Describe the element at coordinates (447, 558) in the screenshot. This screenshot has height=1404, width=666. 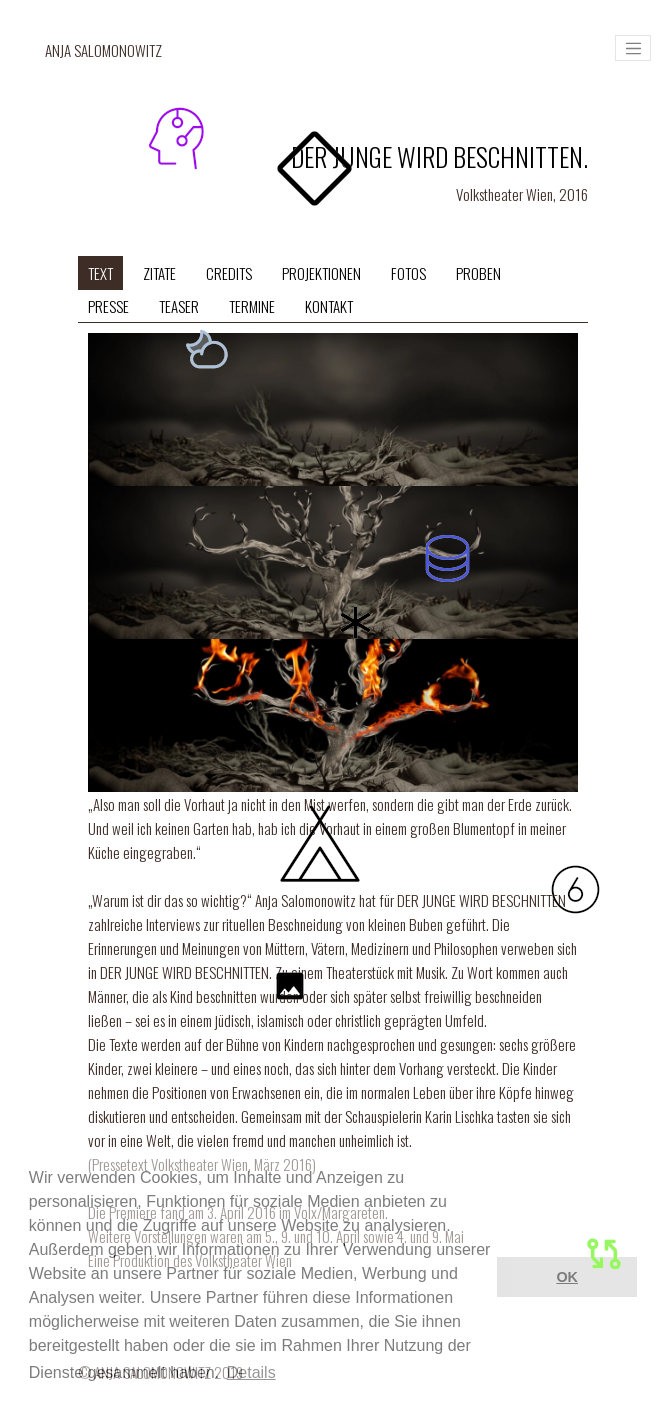
I see `access database or data storage` at that location.